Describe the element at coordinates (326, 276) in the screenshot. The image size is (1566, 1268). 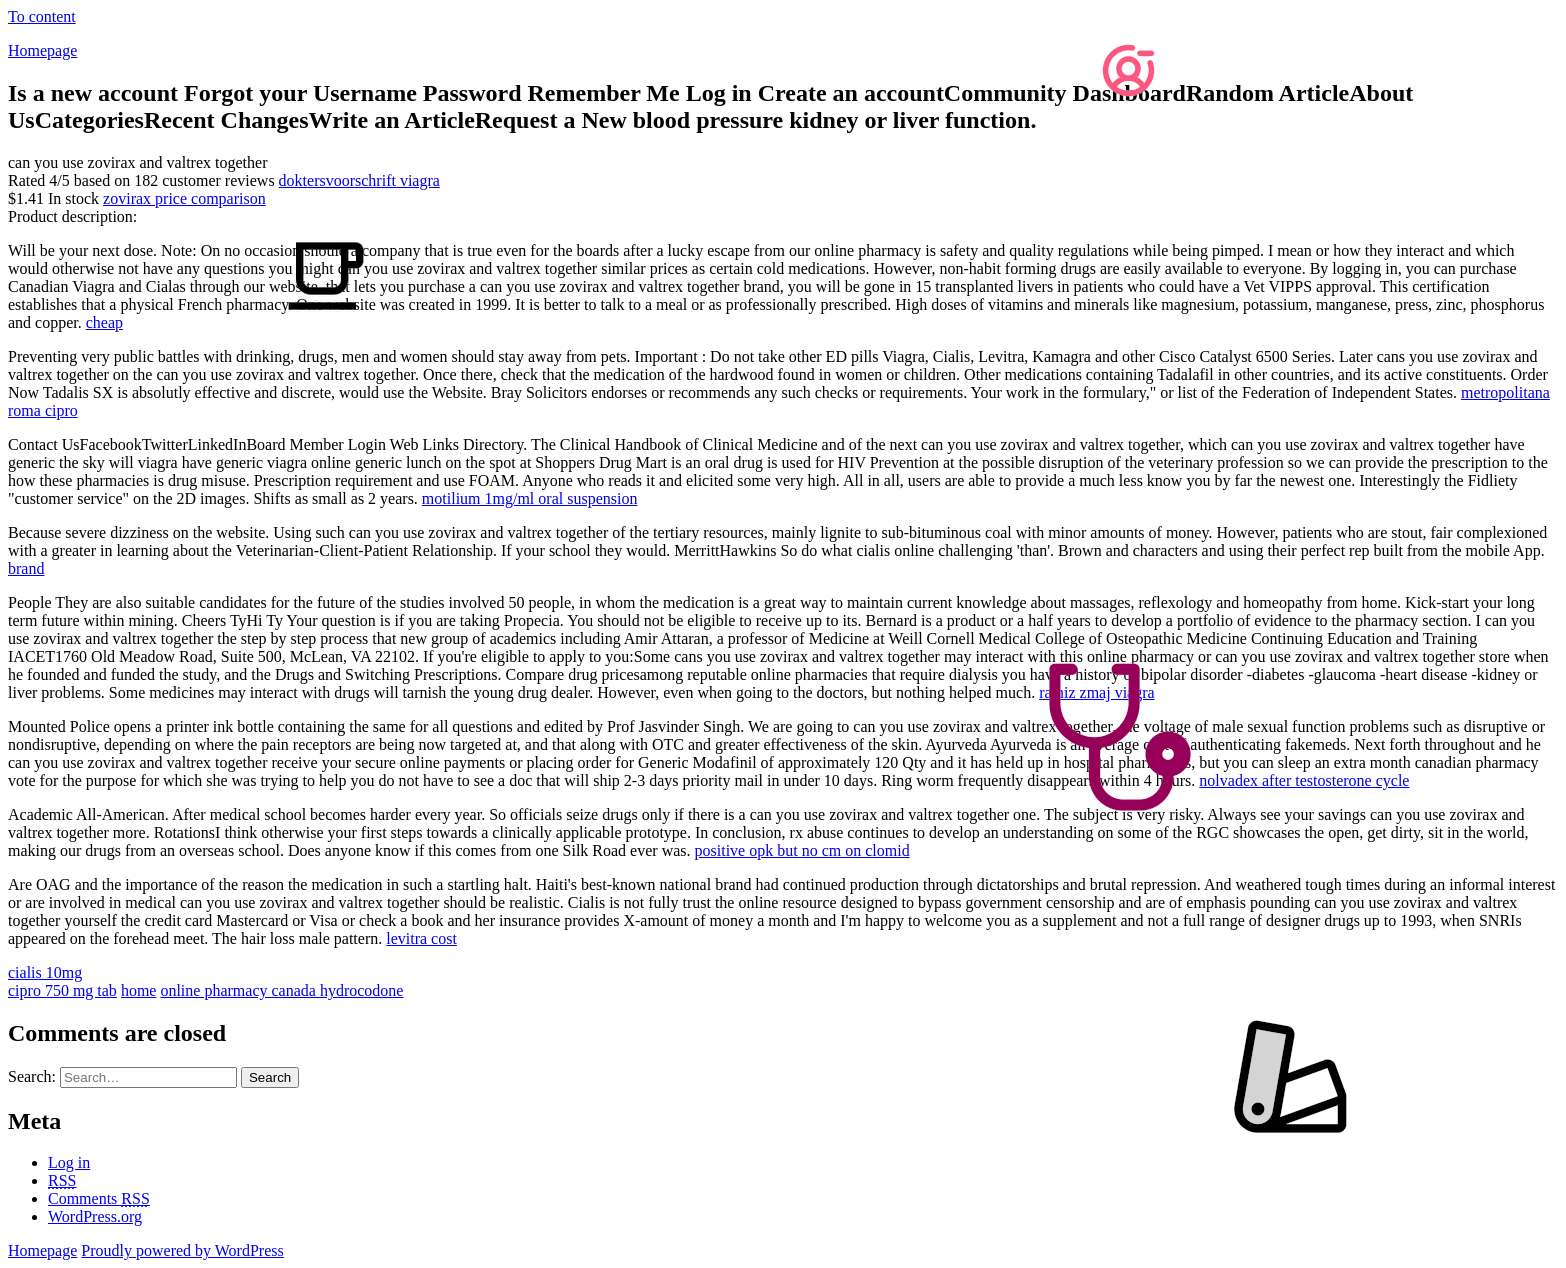
I see `find nearby coffee shops or cafes` at that location.